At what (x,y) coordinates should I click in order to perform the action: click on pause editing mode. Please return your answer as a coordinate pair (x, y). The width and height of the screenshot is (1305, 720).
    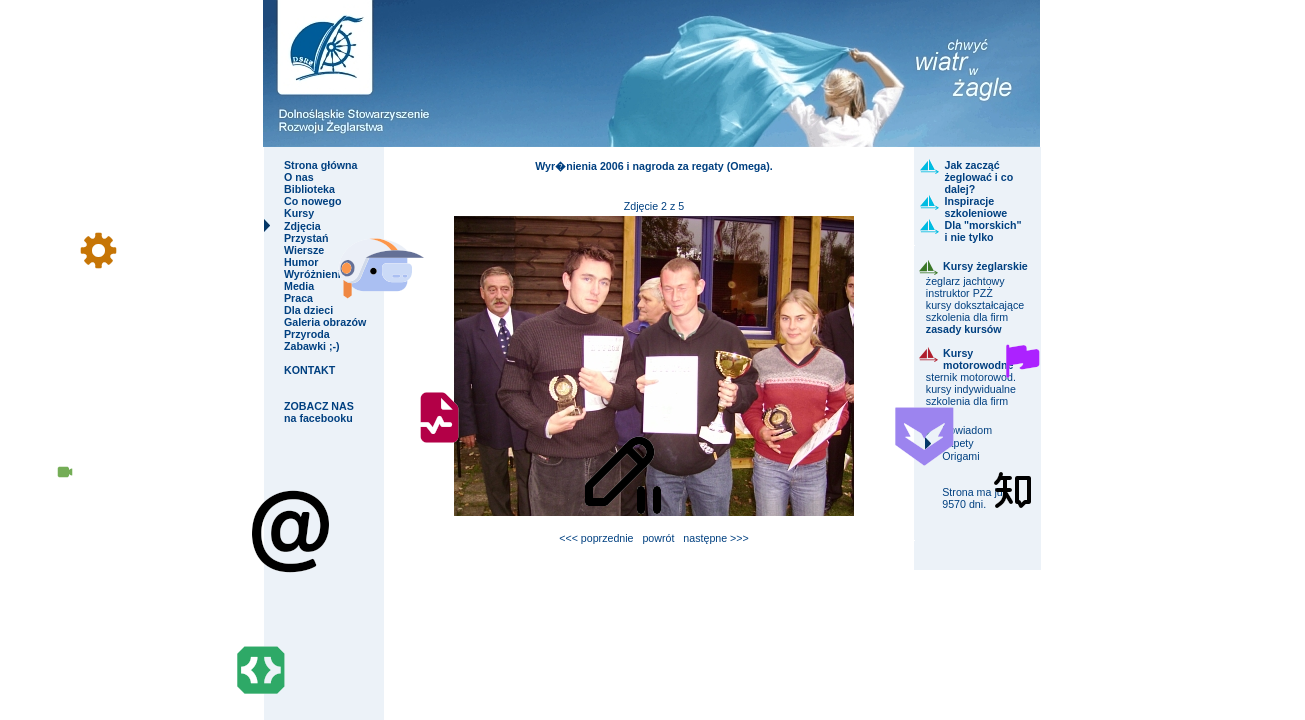
    Looking at the image, I should click on (621, 470).